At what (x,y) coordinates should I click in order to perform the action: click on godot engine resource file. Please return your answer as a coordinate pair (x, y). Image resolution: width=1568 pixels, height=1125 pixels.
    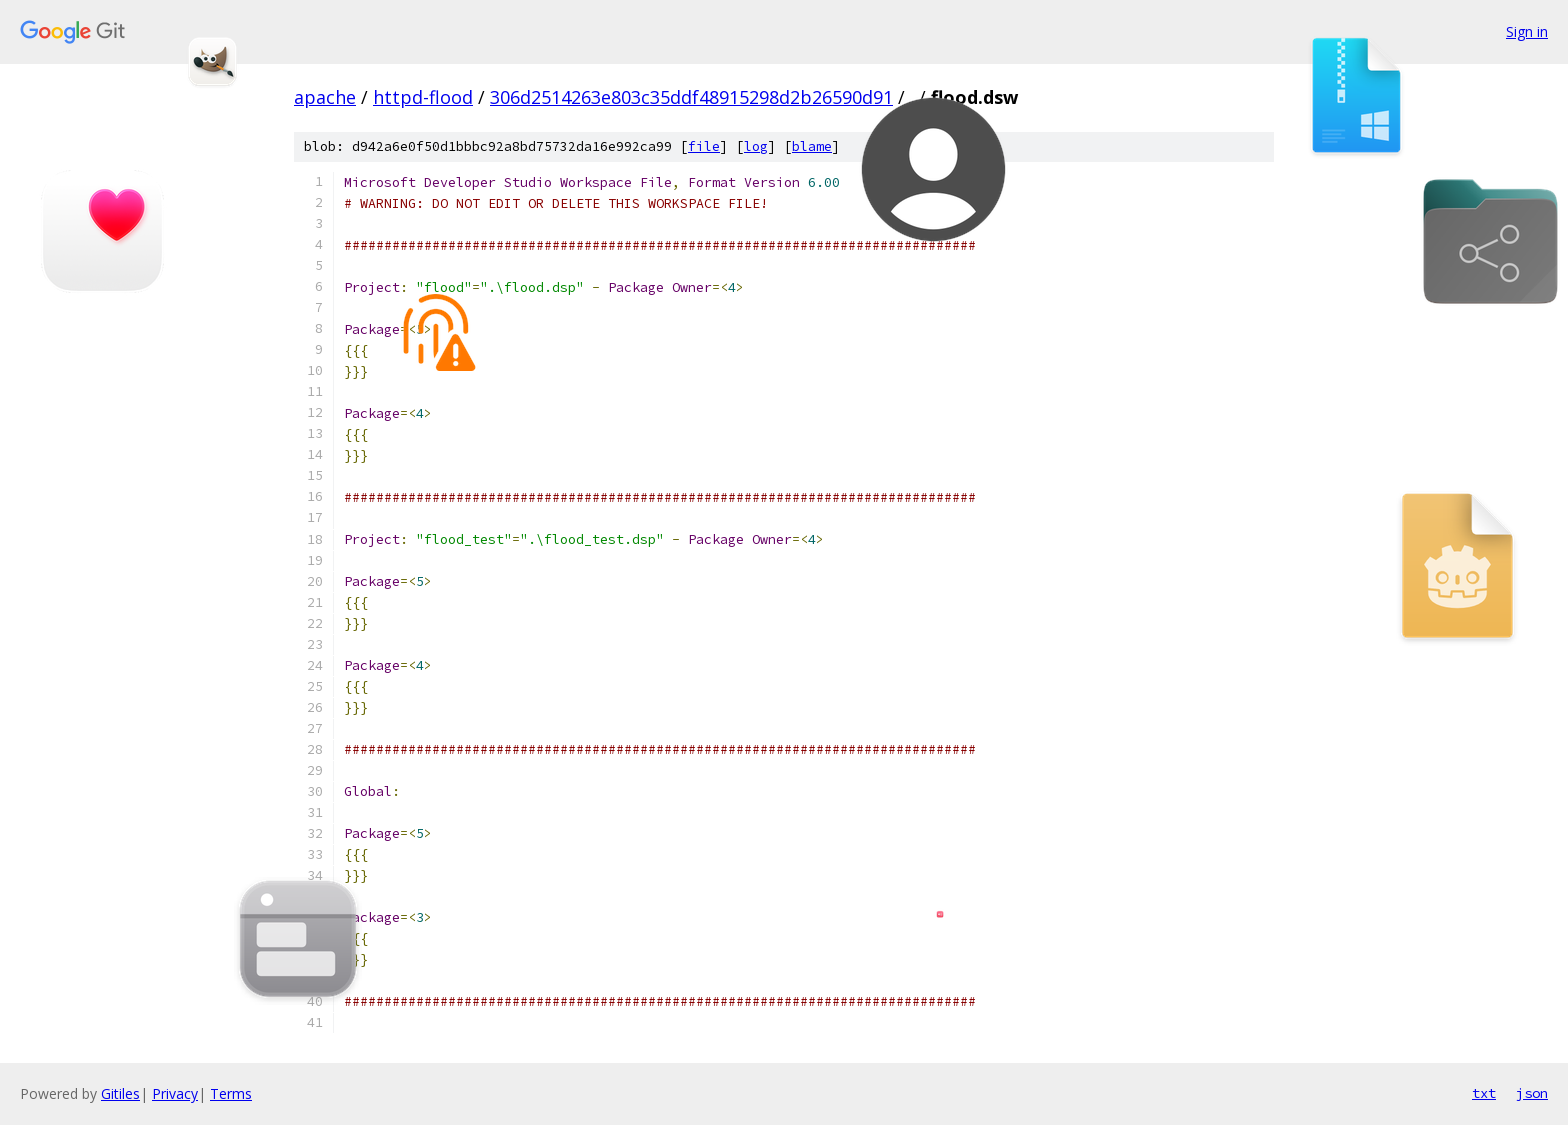
    Looking at the image, I should click on (1457, 568).